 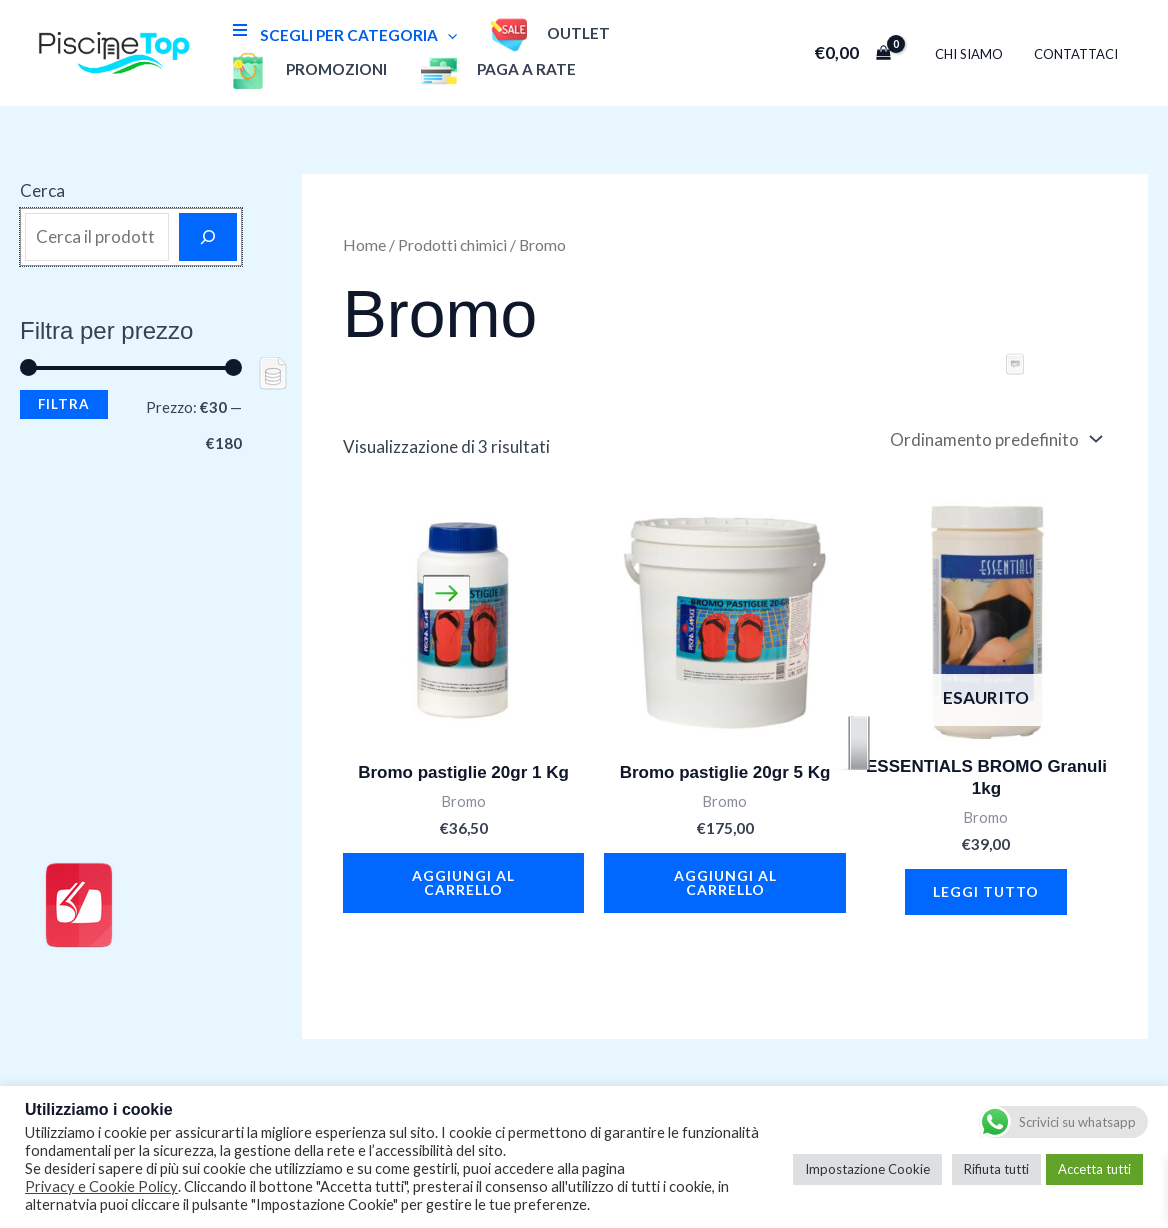 What do you see at coordinates (79, 905) in the screenshot?
I see `an encapsulated postscript (.eps) file` at bounding box center [79, 905].